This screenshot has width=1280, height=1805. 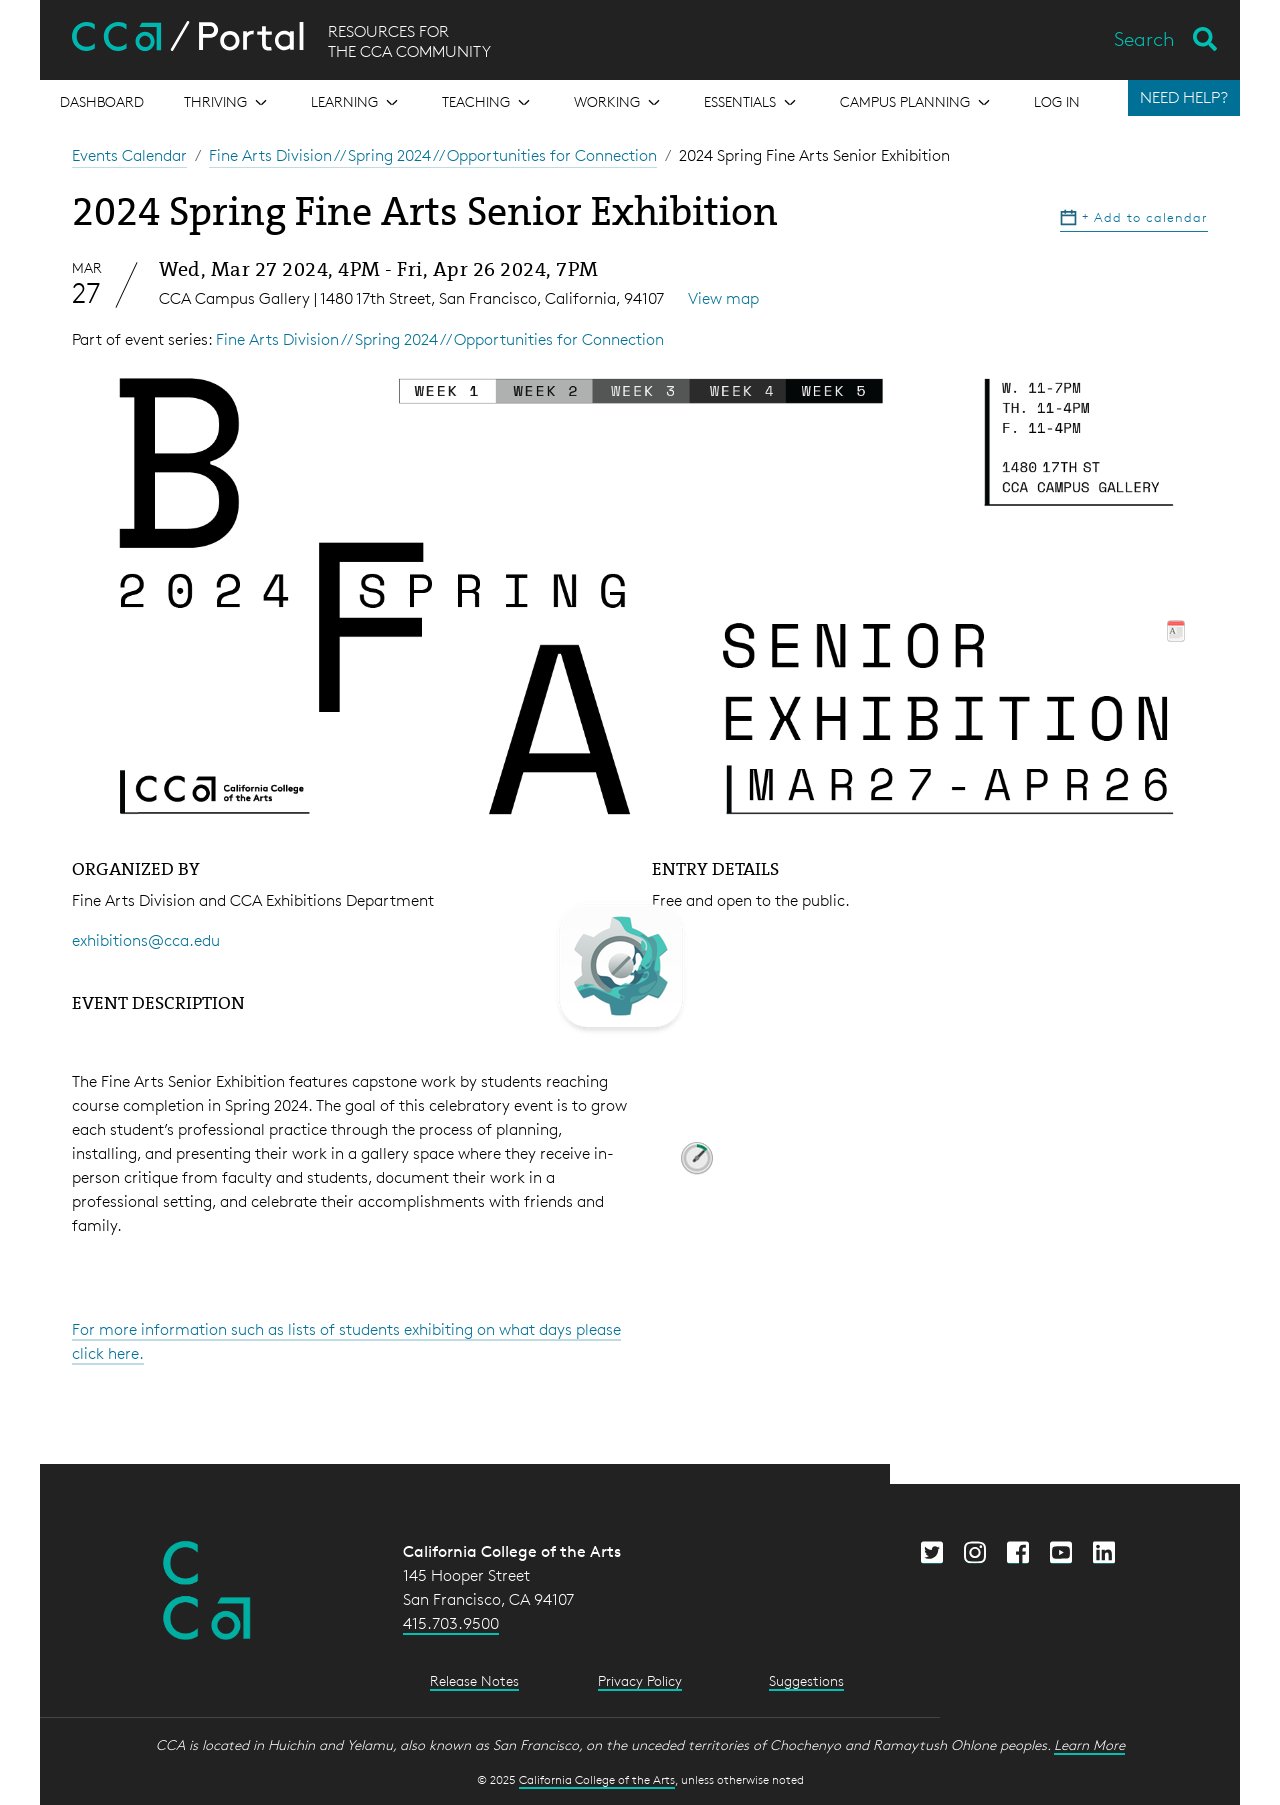 What do you see at coordinates (621, 966) in the screenshot?
I see `open jacobdev application` at bounding box center [621, 966].